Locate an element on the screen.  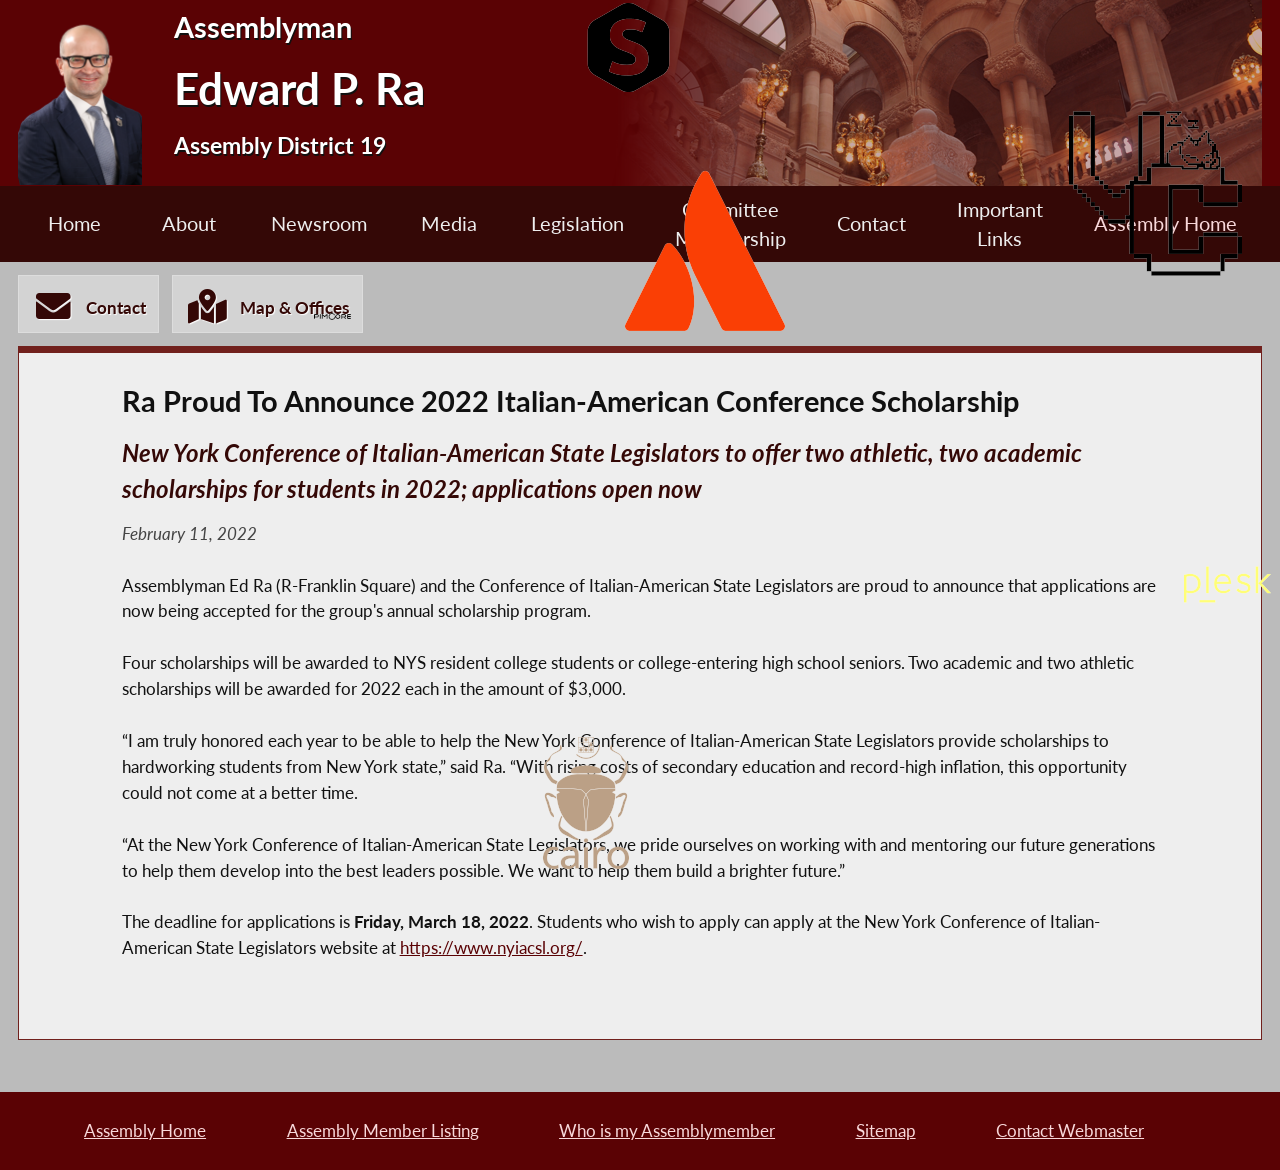
plesk web hosting control panel logo is located at coordinates (1227, 584).